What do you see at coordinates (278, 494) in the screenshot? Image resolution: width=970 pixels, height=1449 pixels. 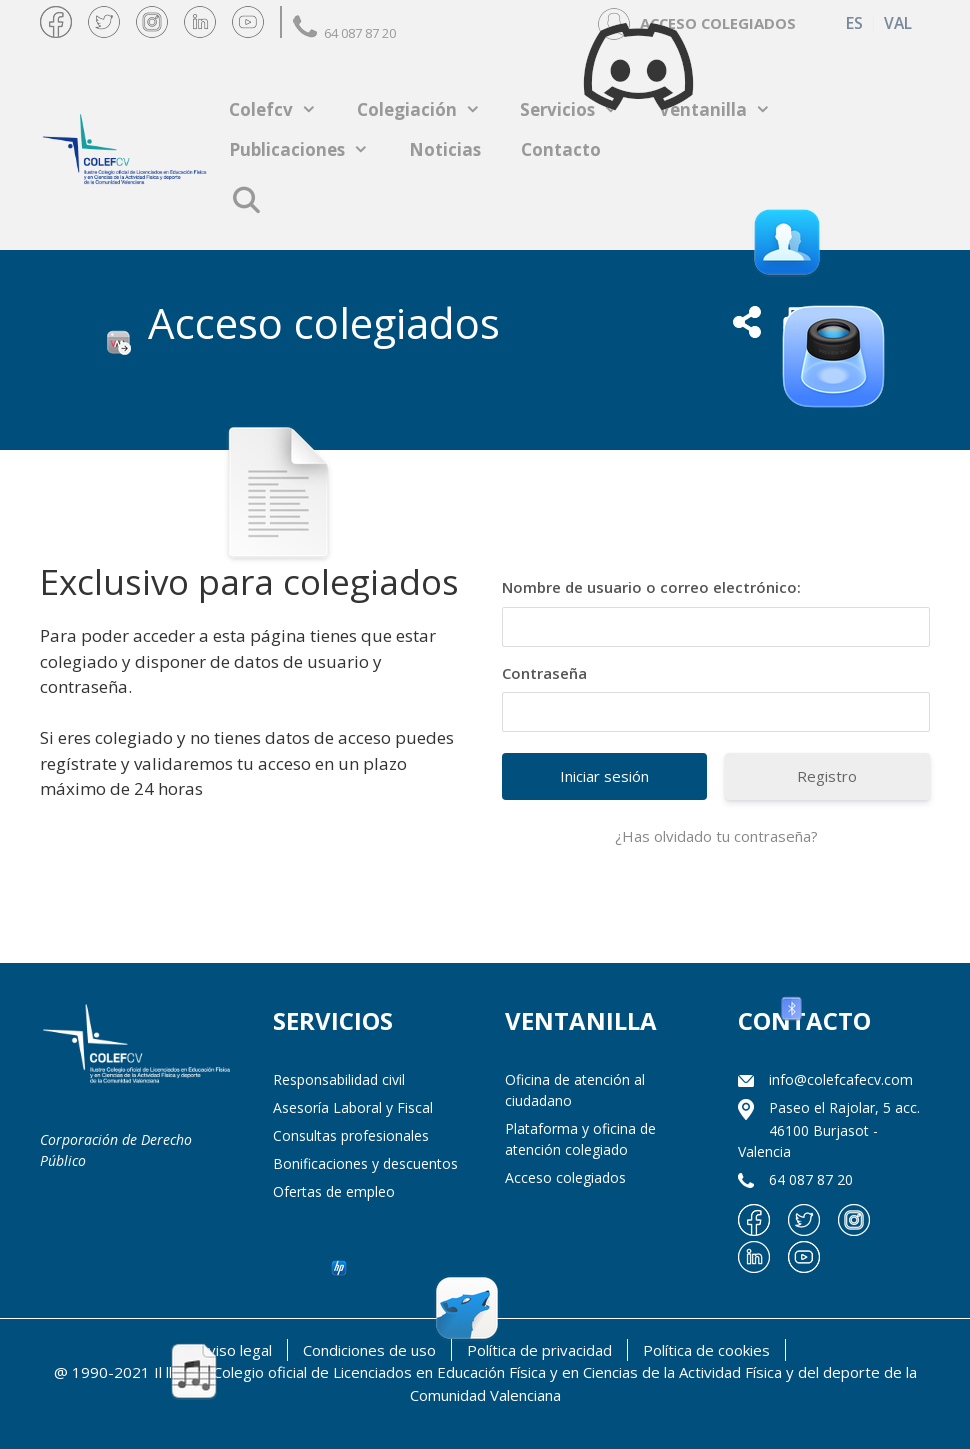 I see `a text document file preview` at bounding box center [278, 494].